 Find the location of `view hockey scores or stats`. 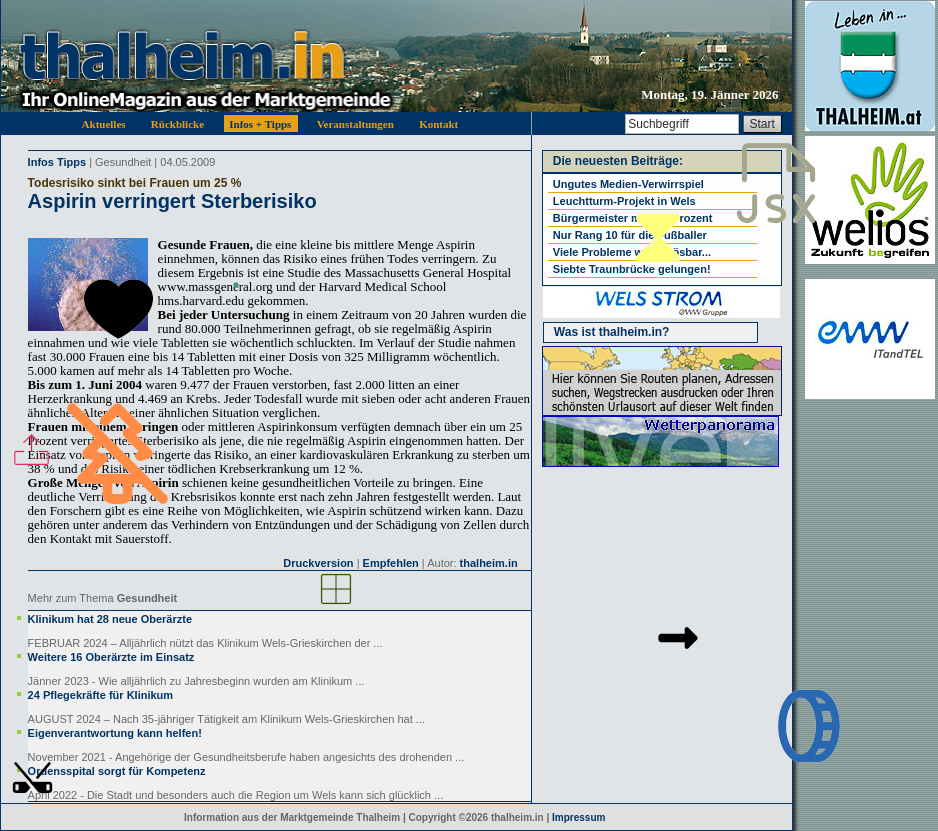

view hockey scores or stats is located at coordinates (32, 777).